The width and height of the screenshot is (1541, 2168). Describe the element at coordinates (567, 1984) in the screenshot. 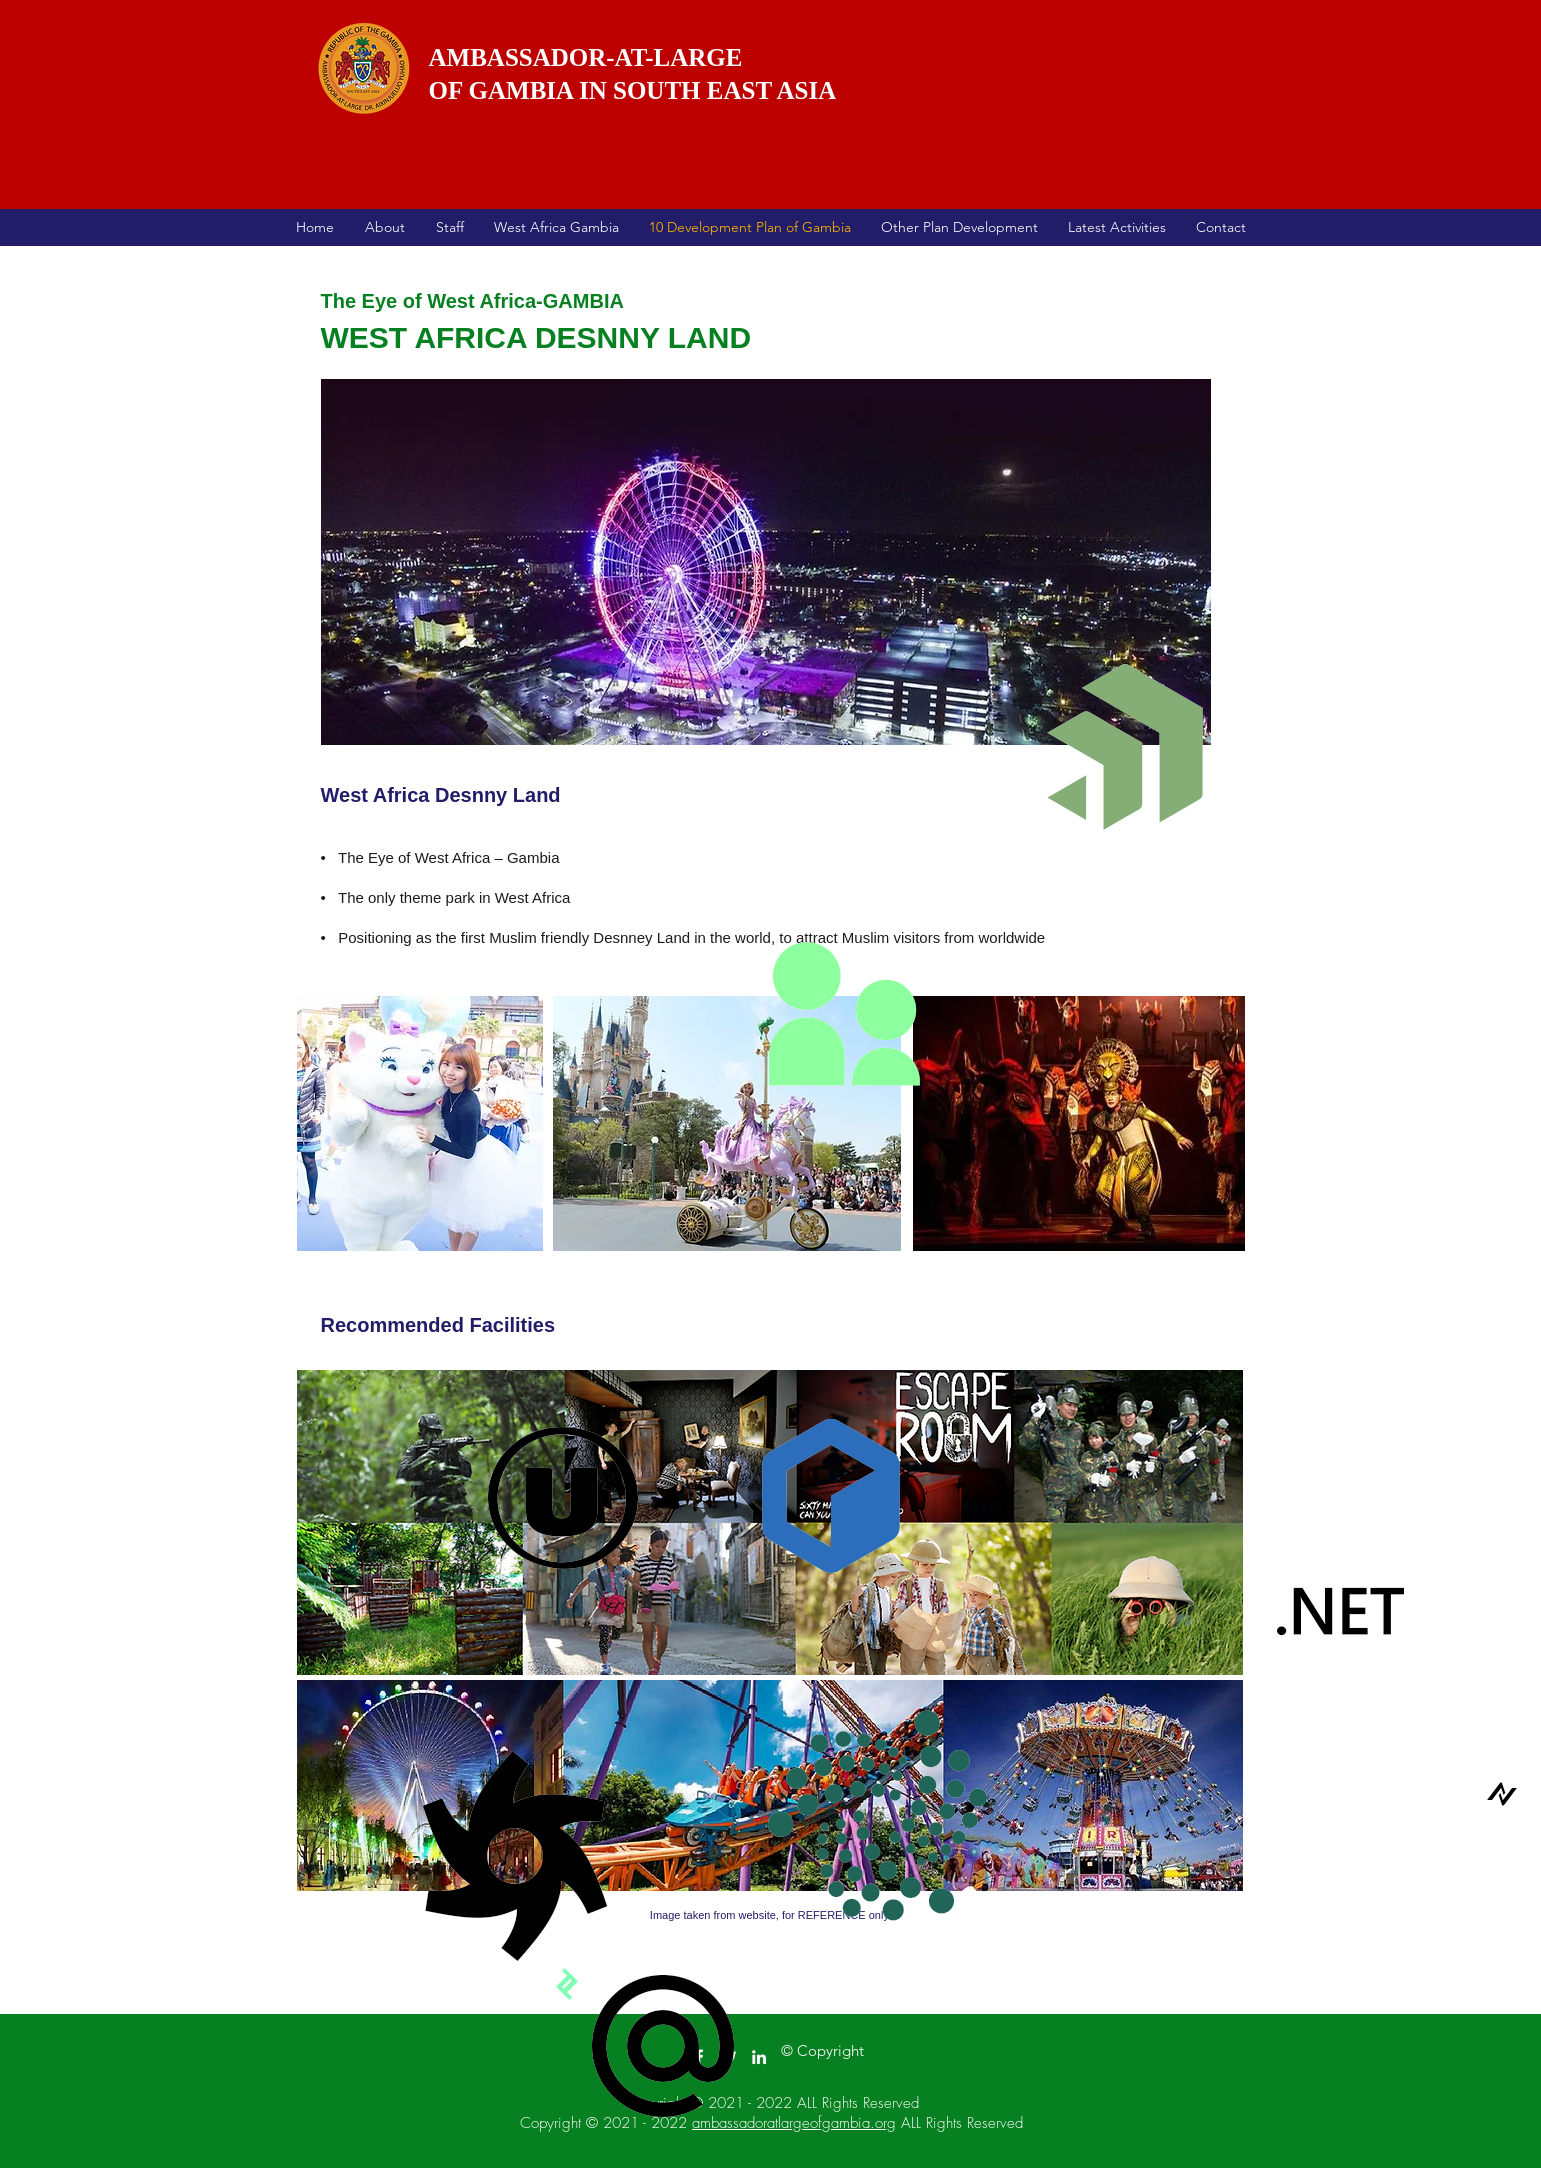

I see `visit toptal website or platform` at that location.